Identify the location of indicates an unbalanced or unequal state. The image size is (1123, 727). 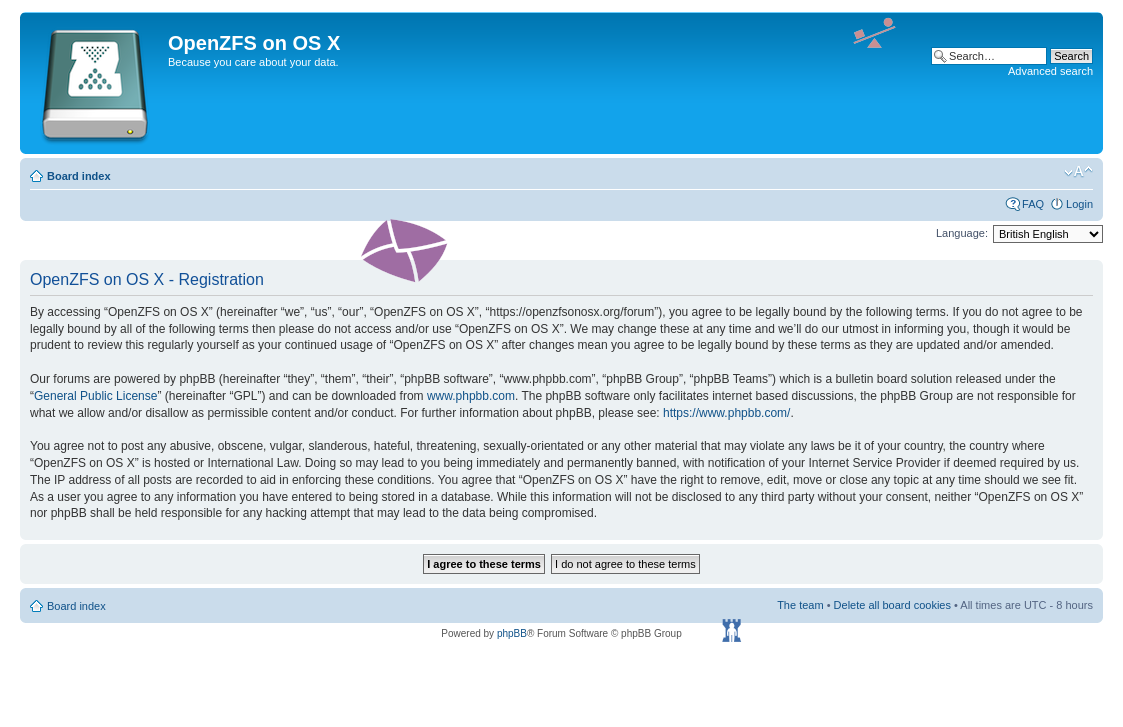
(874, 26).